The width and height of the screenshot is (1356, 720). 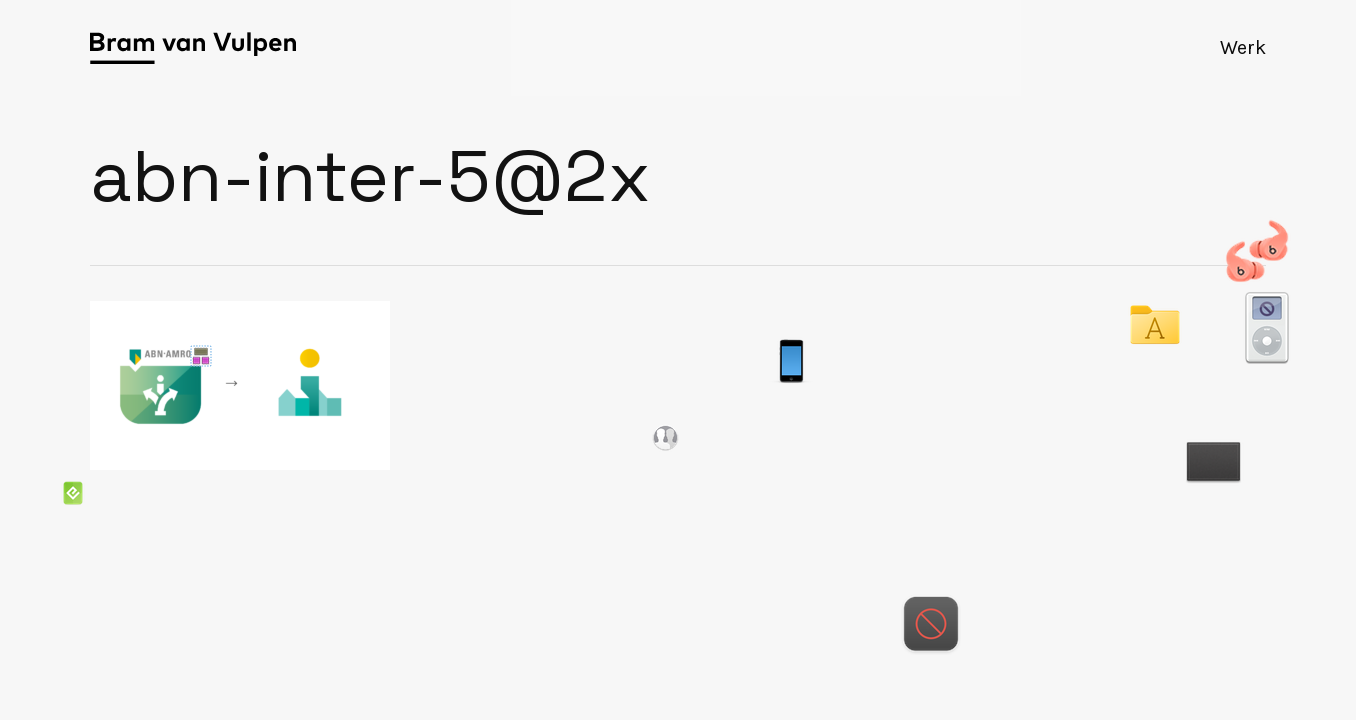 I want to click on iPod classic device not connected or unavailable, so click(x=1267, y=328).